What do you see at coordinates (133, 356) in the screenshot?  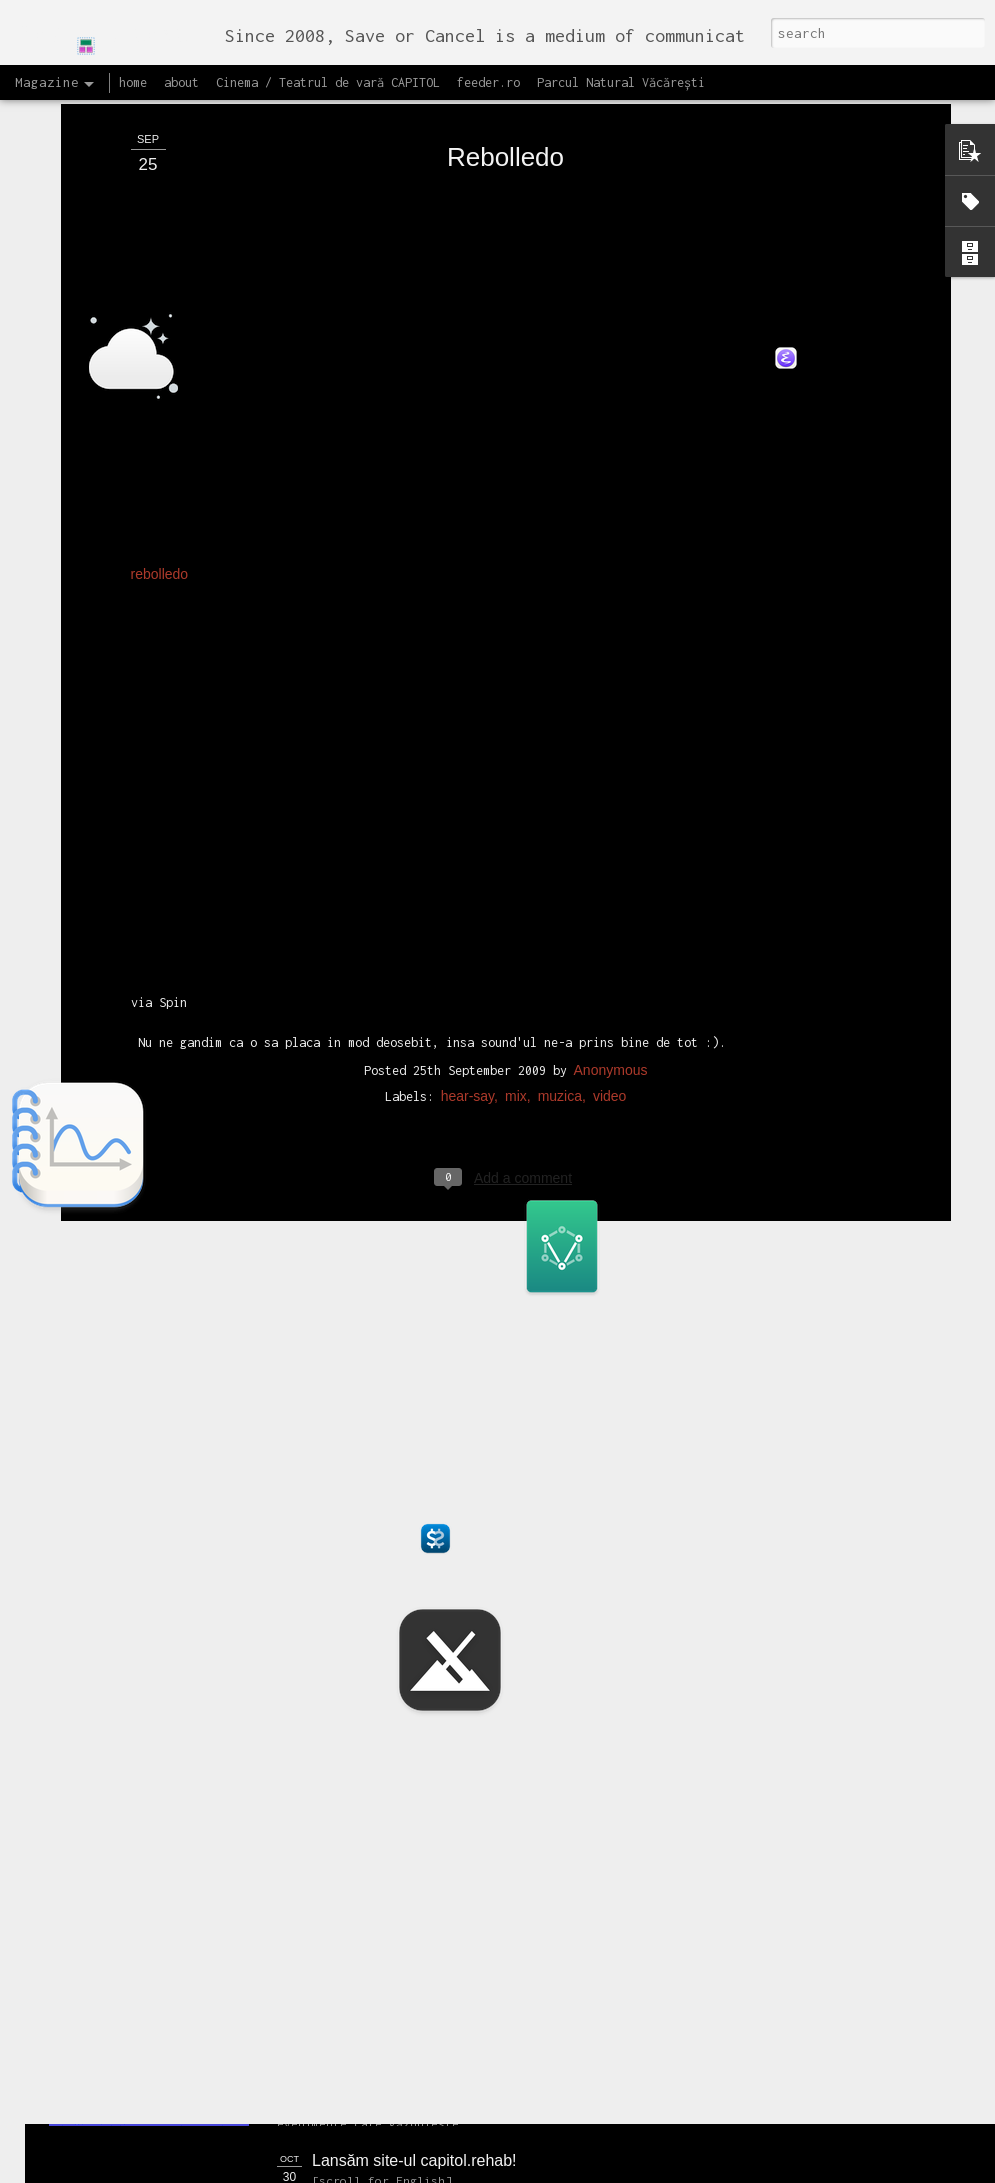 I see `indicates overcast or cloudy conditions at night` at bounding box center [133, 356].